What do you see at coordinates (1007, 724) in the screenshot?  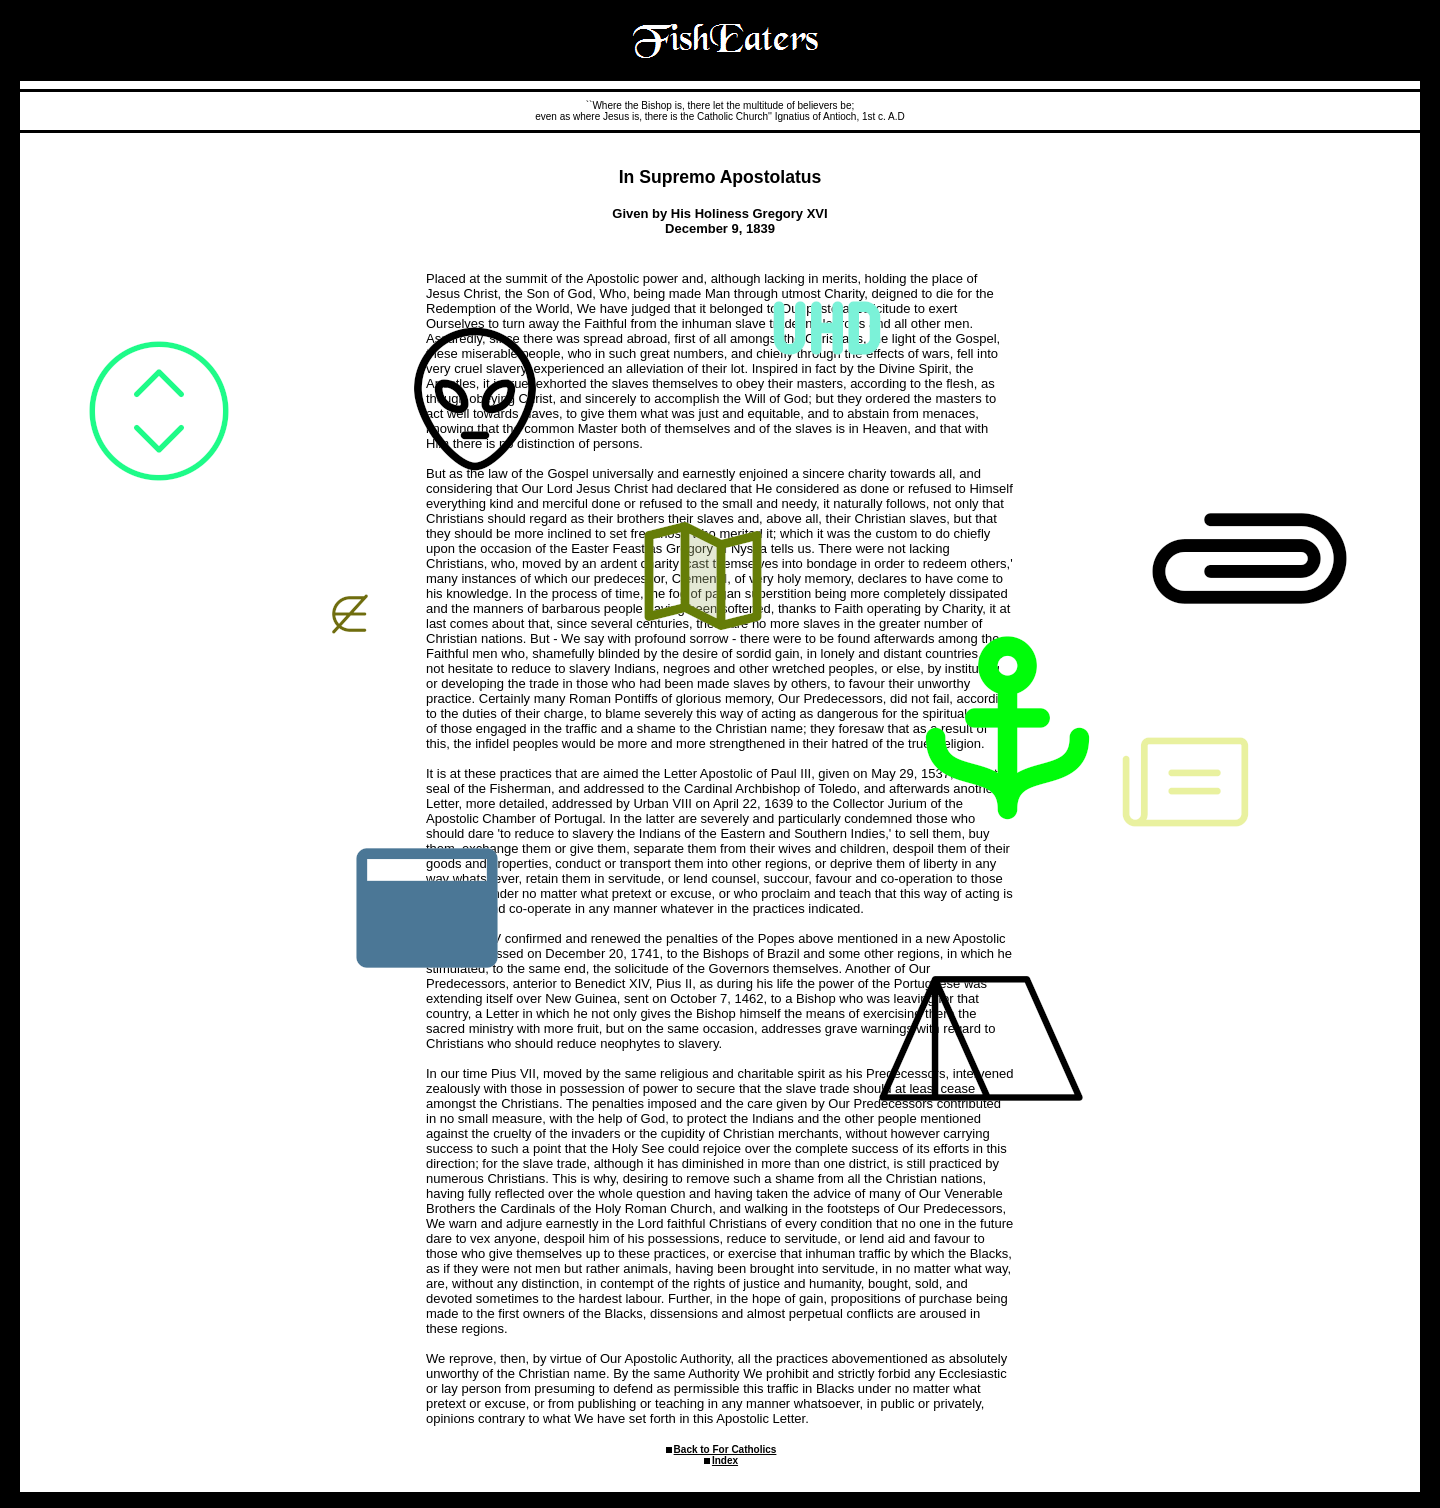 I see `anchor link to a specific section on a page` at bounding box center [1007, 724].